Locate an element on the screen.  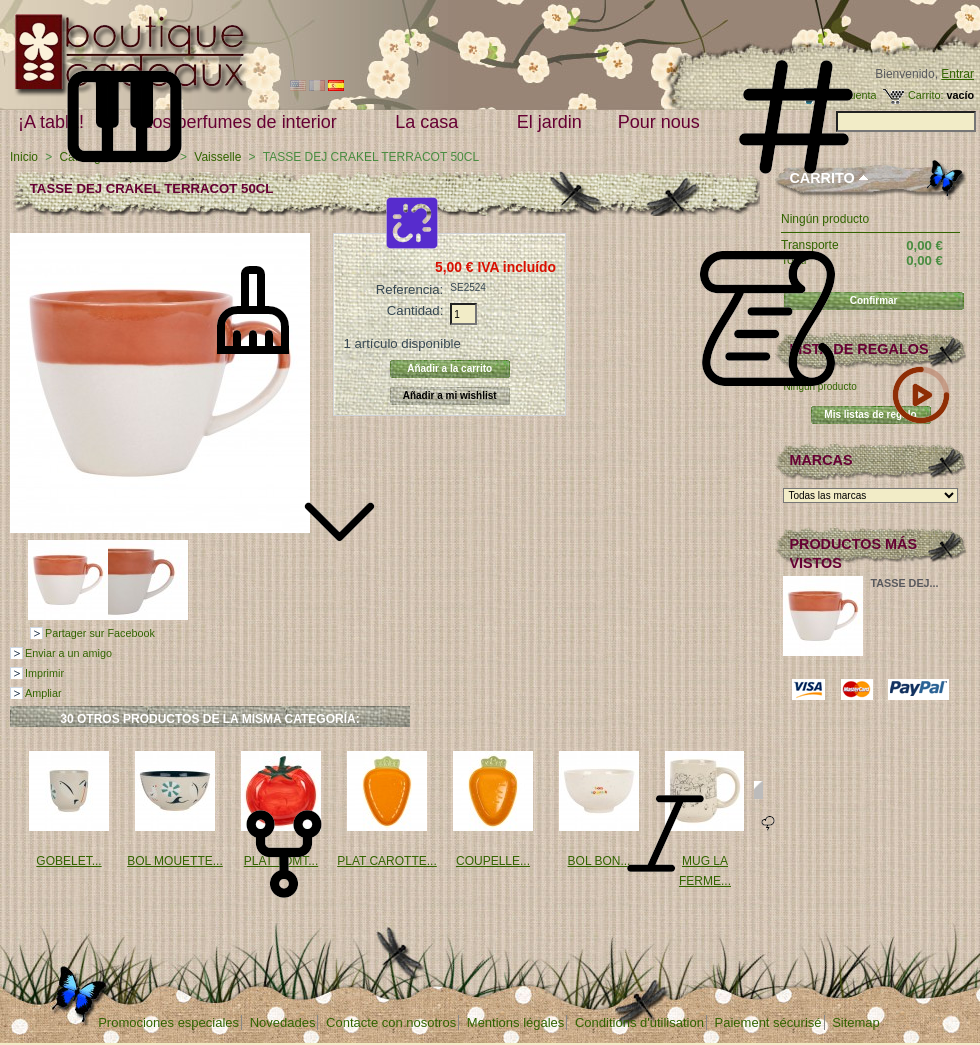
fork this repository is located at coordinates (284, 854).